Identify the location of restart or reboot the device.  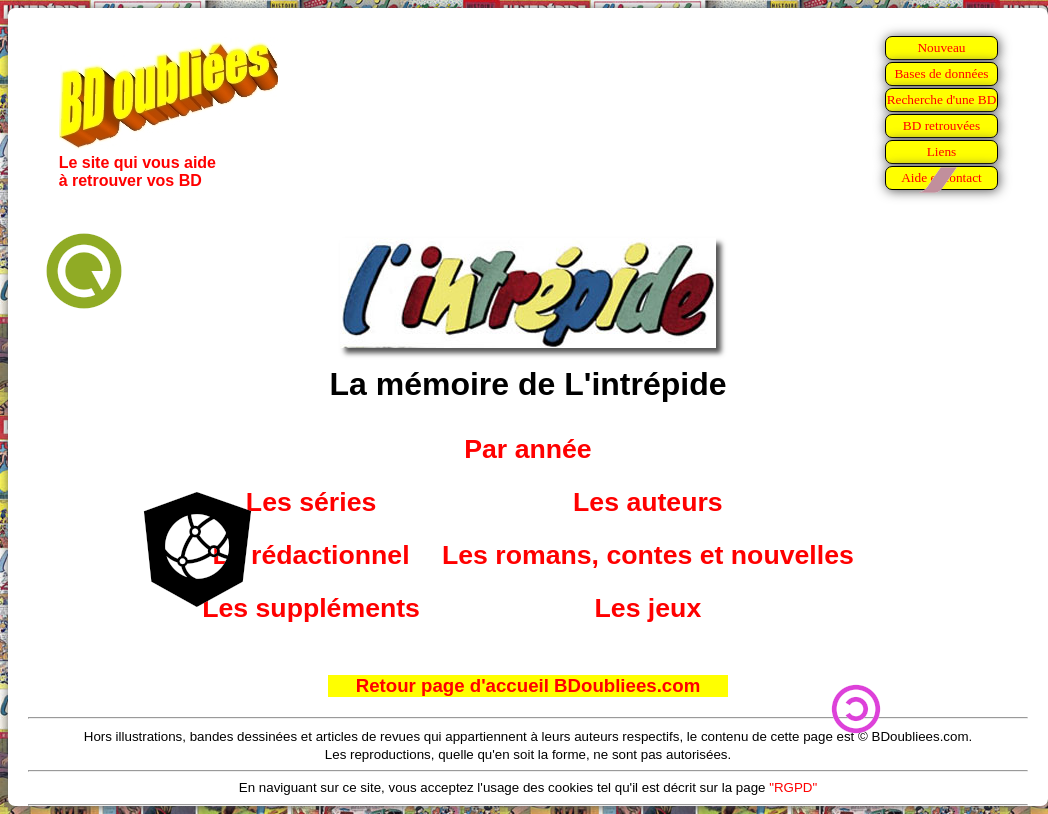
(84, 271).